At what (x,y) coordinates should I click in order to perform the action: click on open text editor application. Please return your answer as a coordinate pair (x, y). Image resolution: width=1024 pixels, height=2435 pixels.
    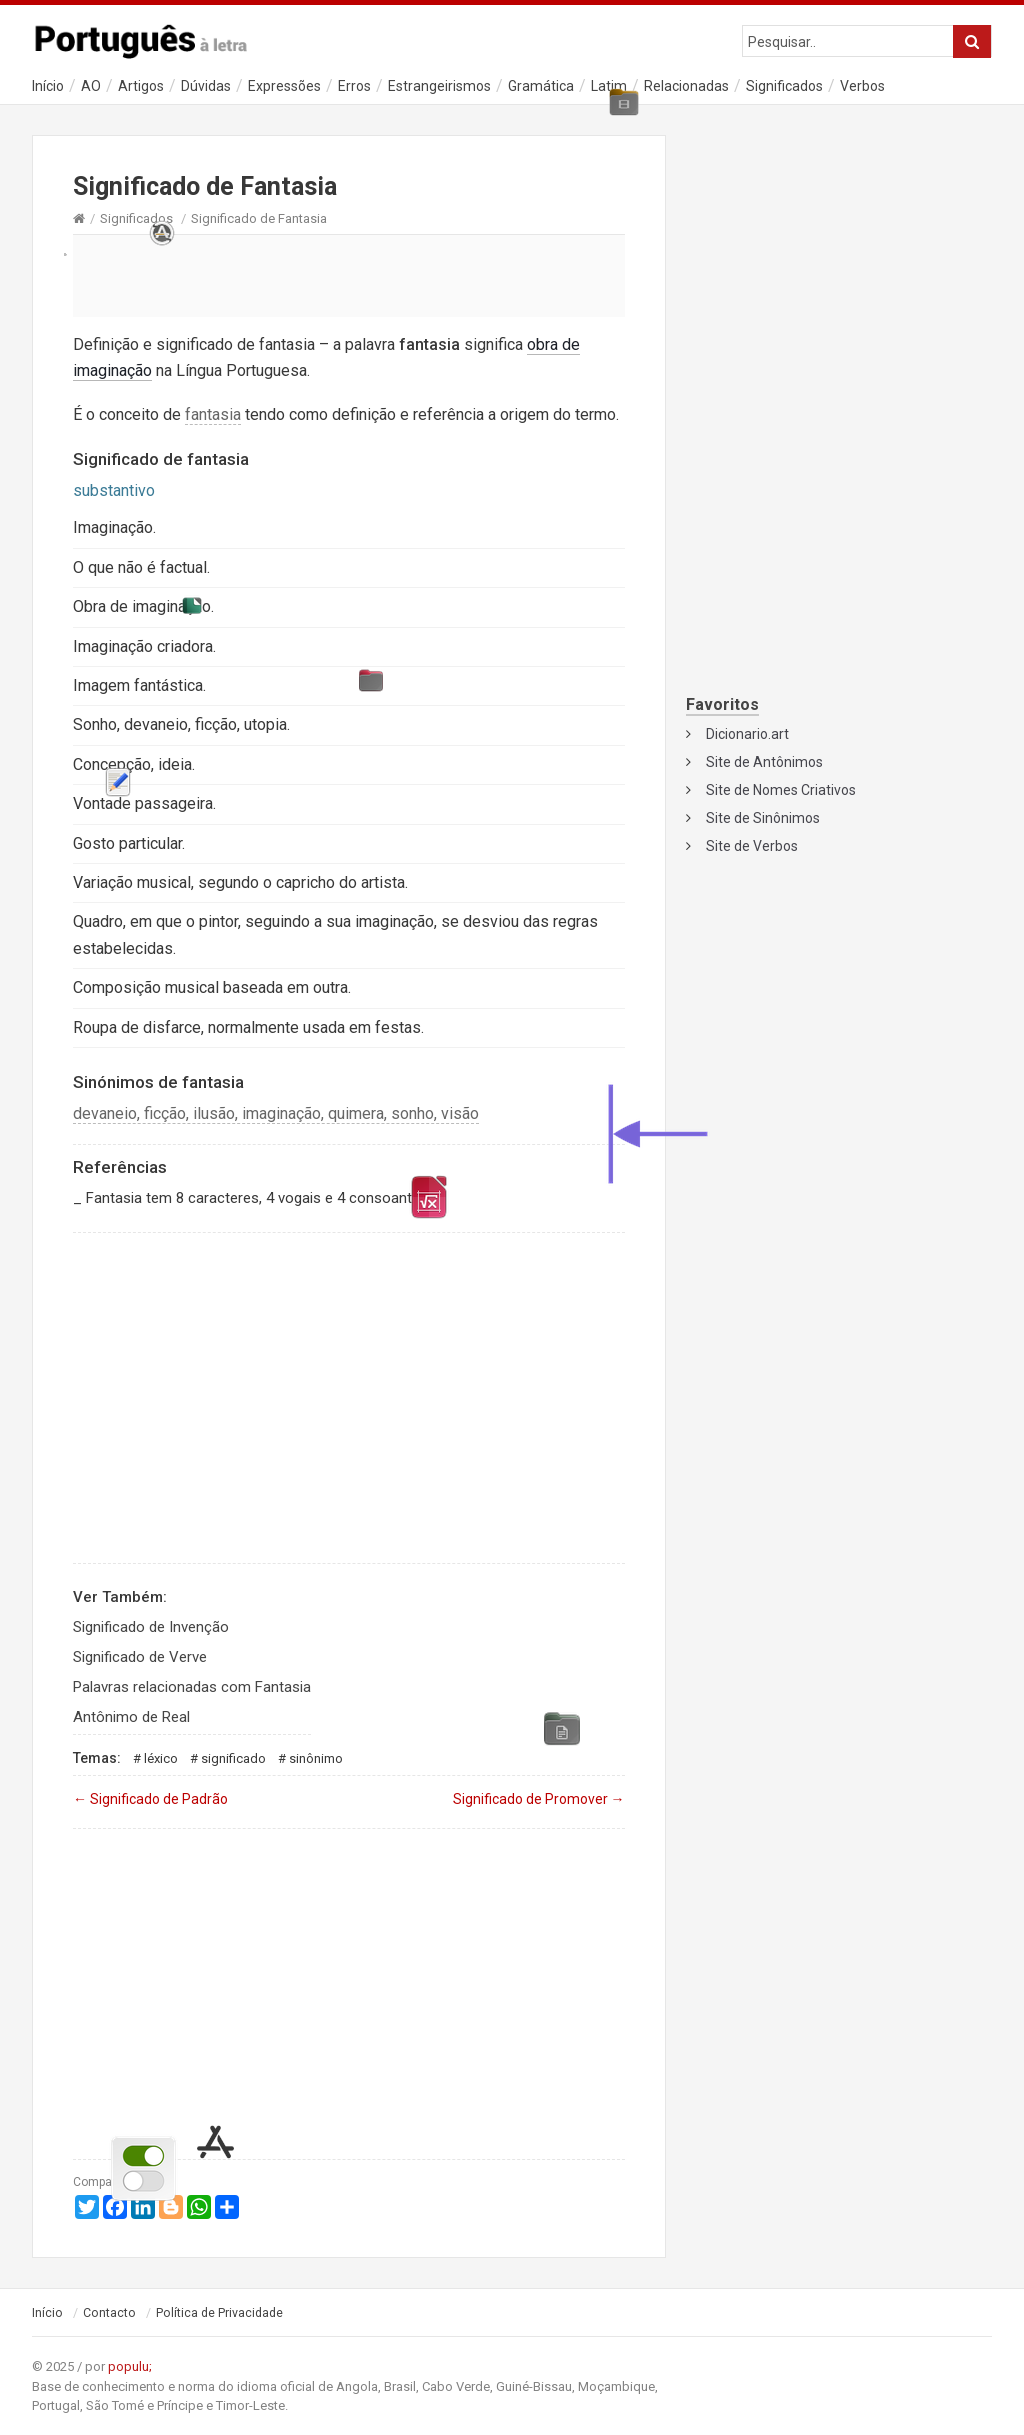
    Looking at the image, I should click on (118, 782).